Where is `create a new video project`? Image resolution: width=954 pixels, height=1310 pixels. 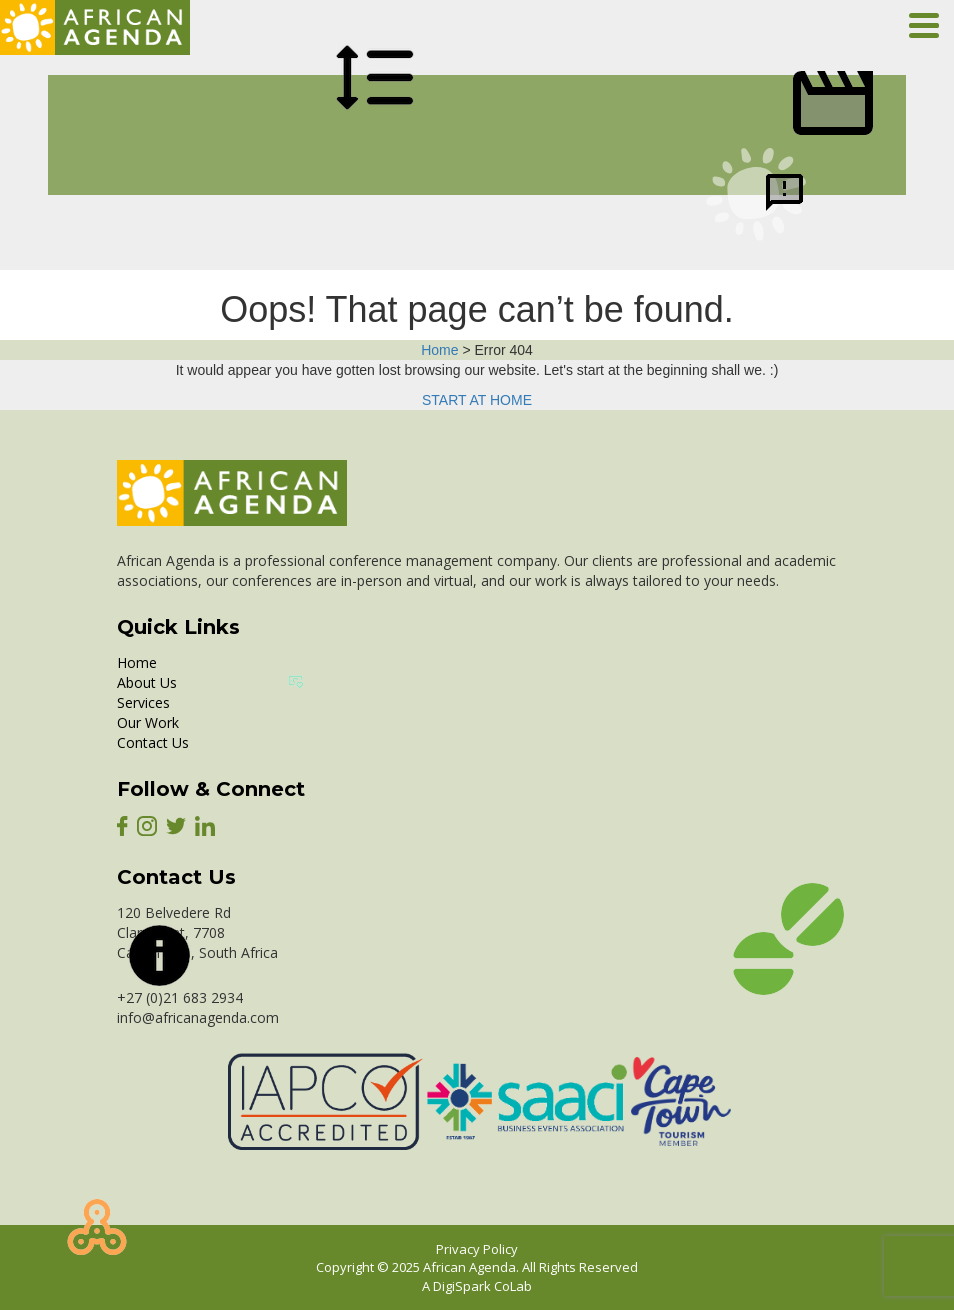 create a new video project is located at coordinates (833, 103).